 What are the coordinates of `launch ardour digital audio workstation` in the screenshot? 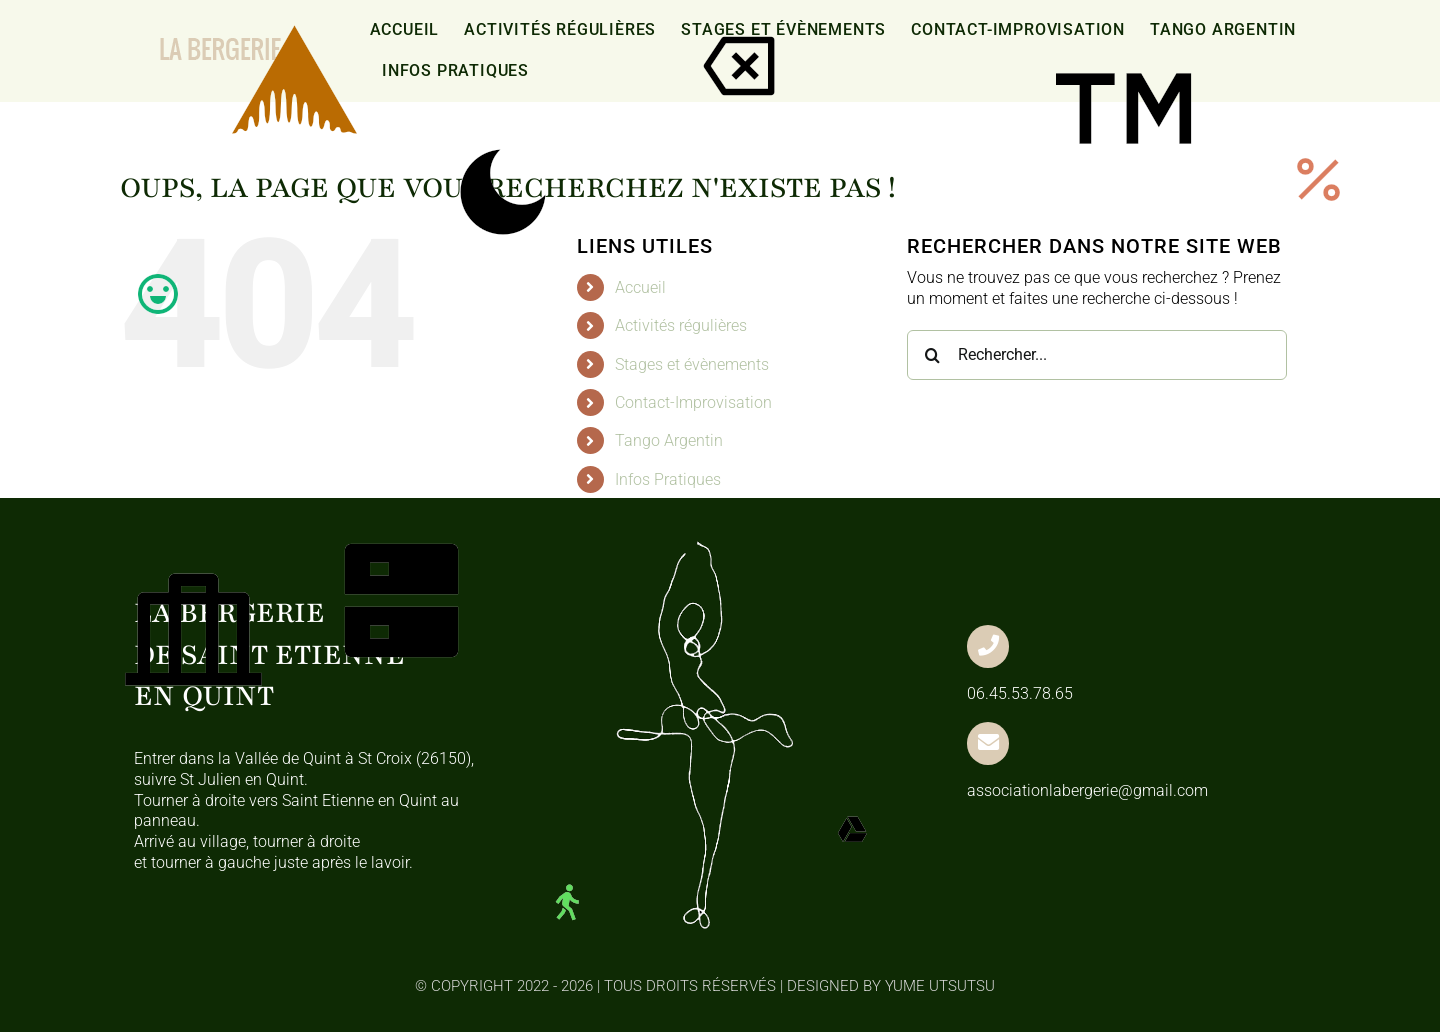 It's located at (294, 79).